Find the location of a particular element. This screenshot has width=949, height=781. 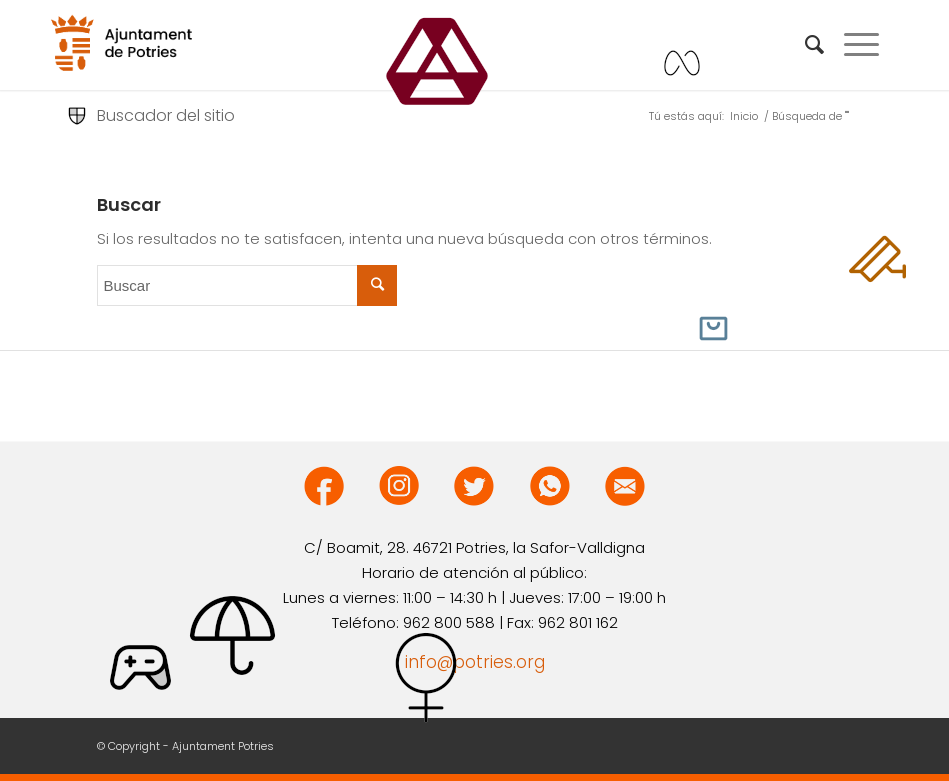

access security camera settings is located at coordinates (877, 262).